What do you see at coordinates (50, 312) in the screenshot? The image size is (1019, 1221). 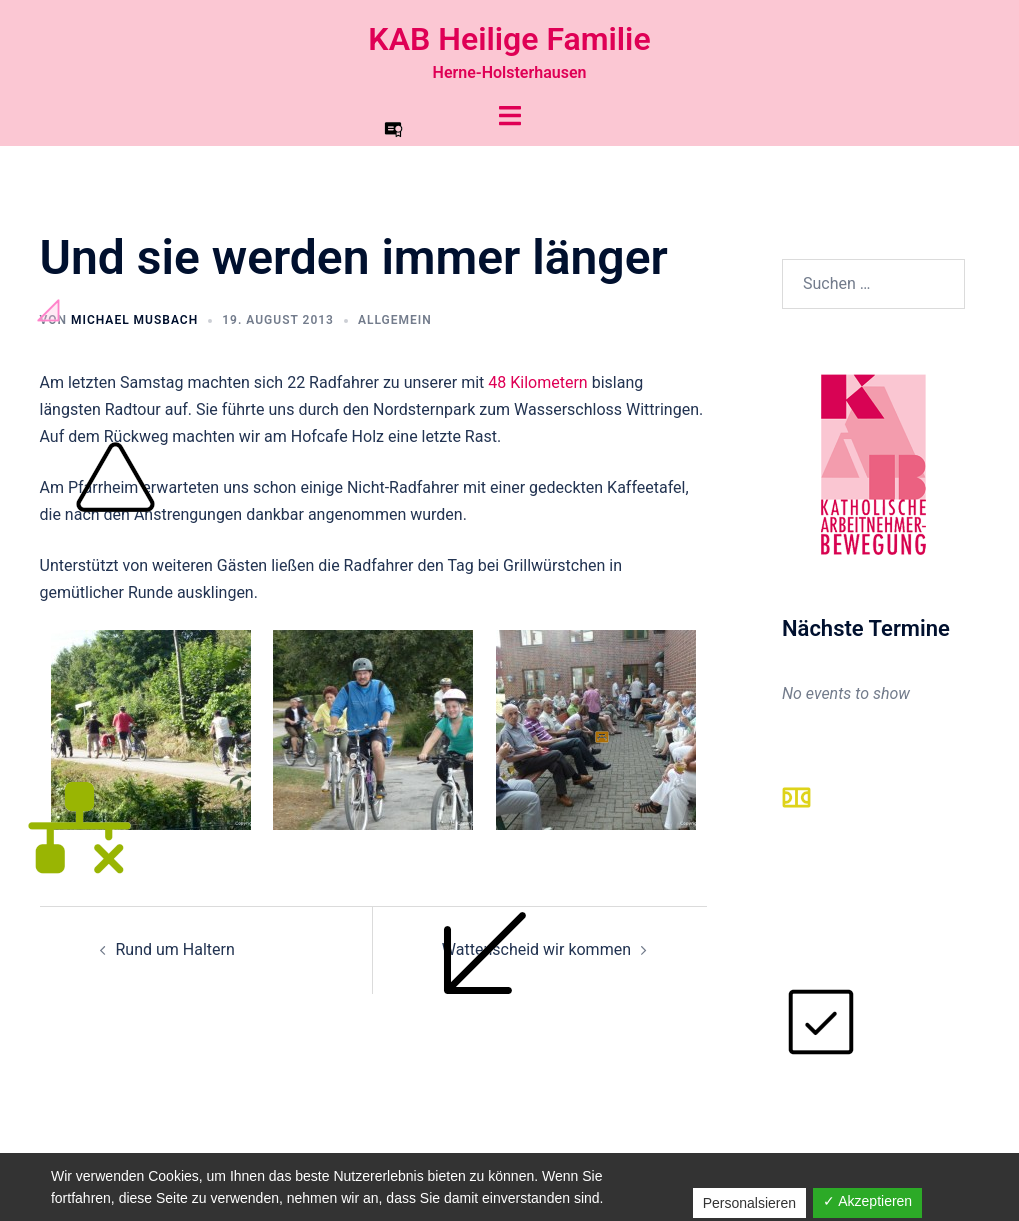 I see `adjust notch or display cutout settings` at bounding box center [50, 312].